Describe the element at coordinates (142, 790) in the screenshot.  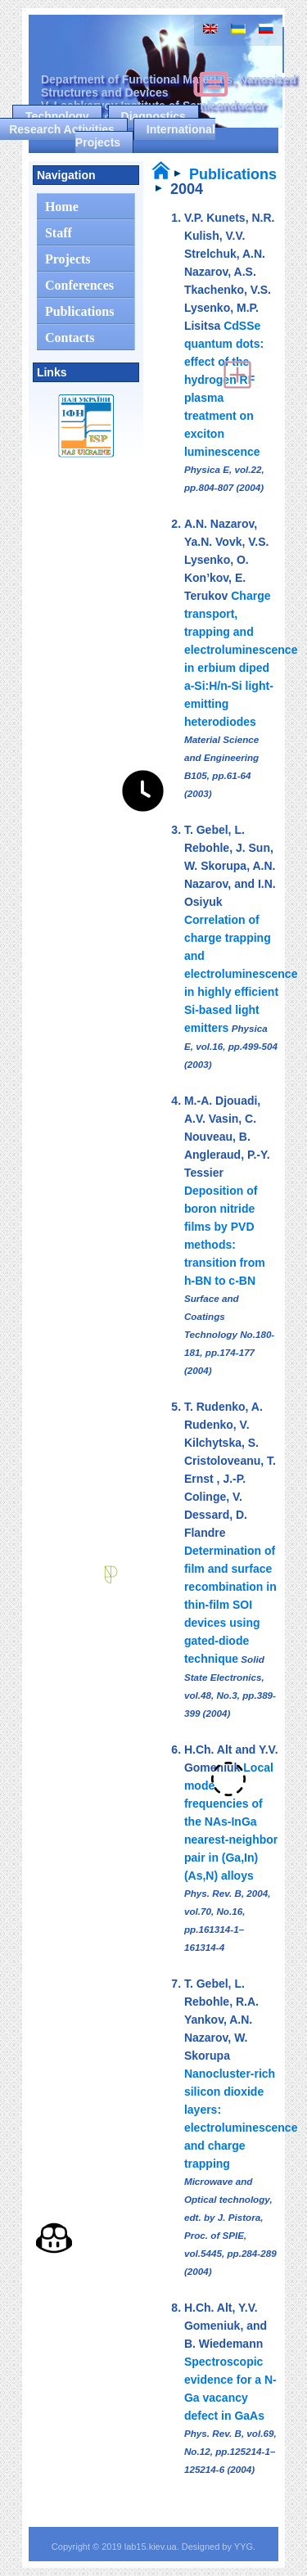
I see `view time or clock settings` at that location.